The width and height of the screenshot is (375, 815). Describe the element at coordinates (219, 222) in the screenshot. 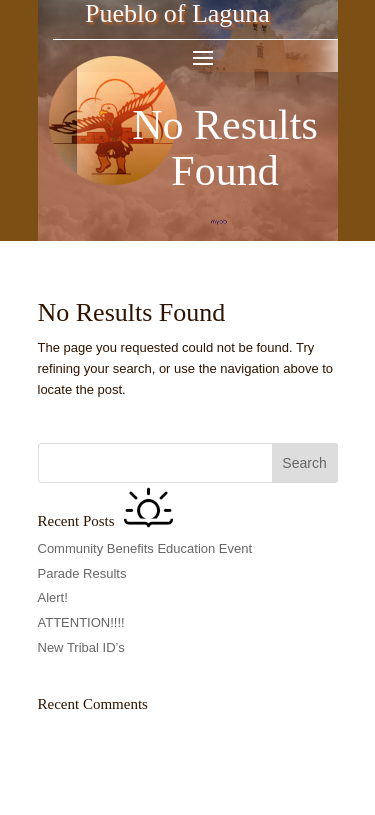

I see `access MYOB accounting software` at that location.